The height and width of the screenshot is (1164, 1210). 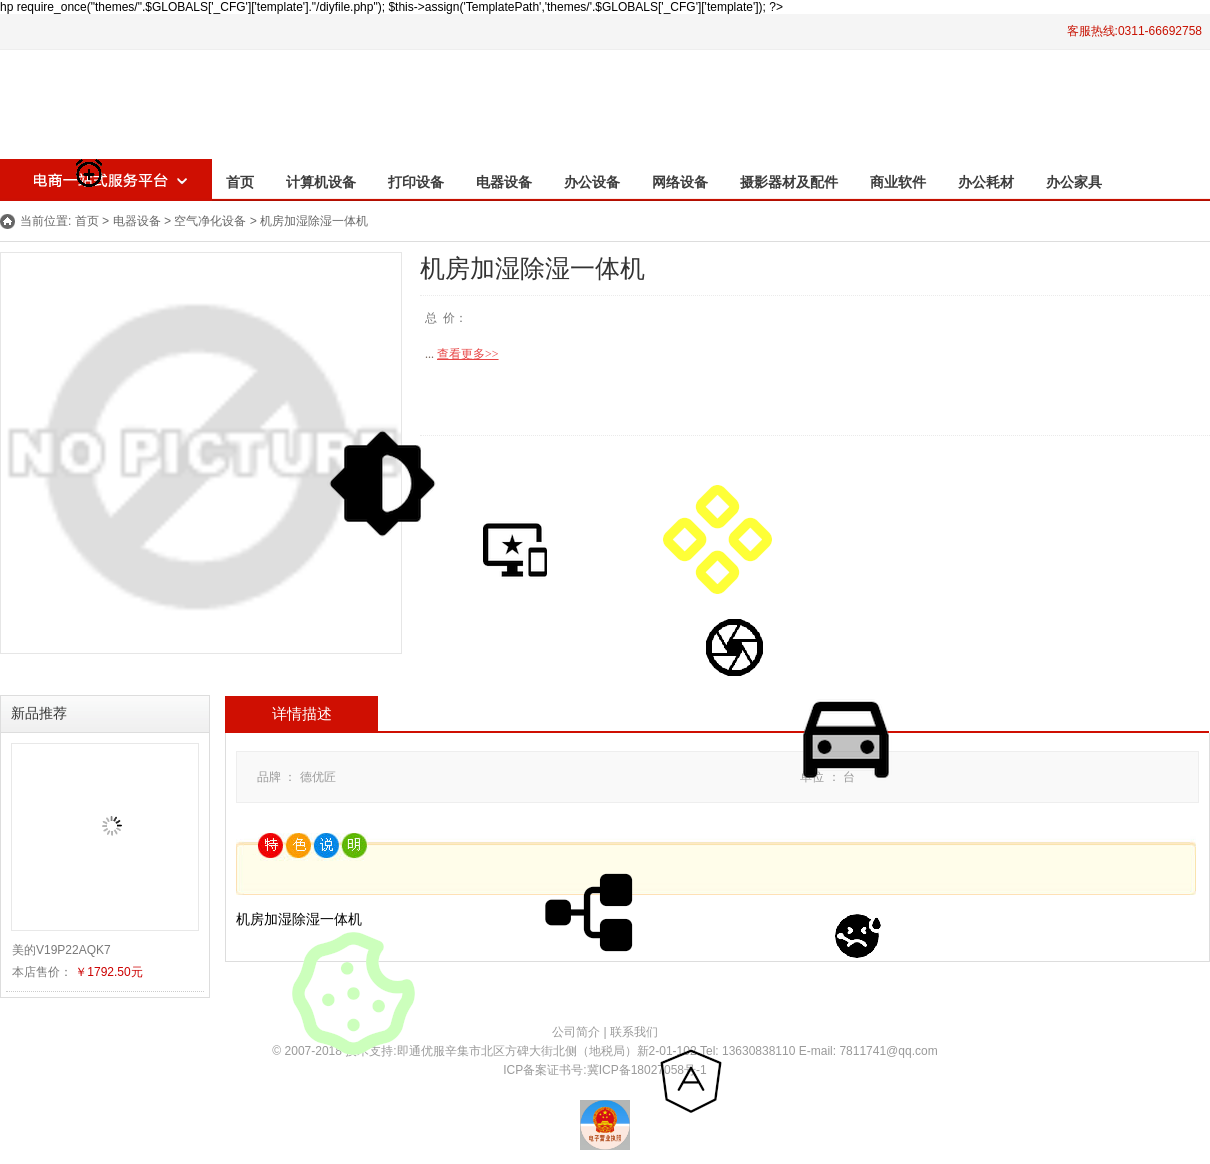 I want to click on add a new alarm, so click(x=89, y=173).